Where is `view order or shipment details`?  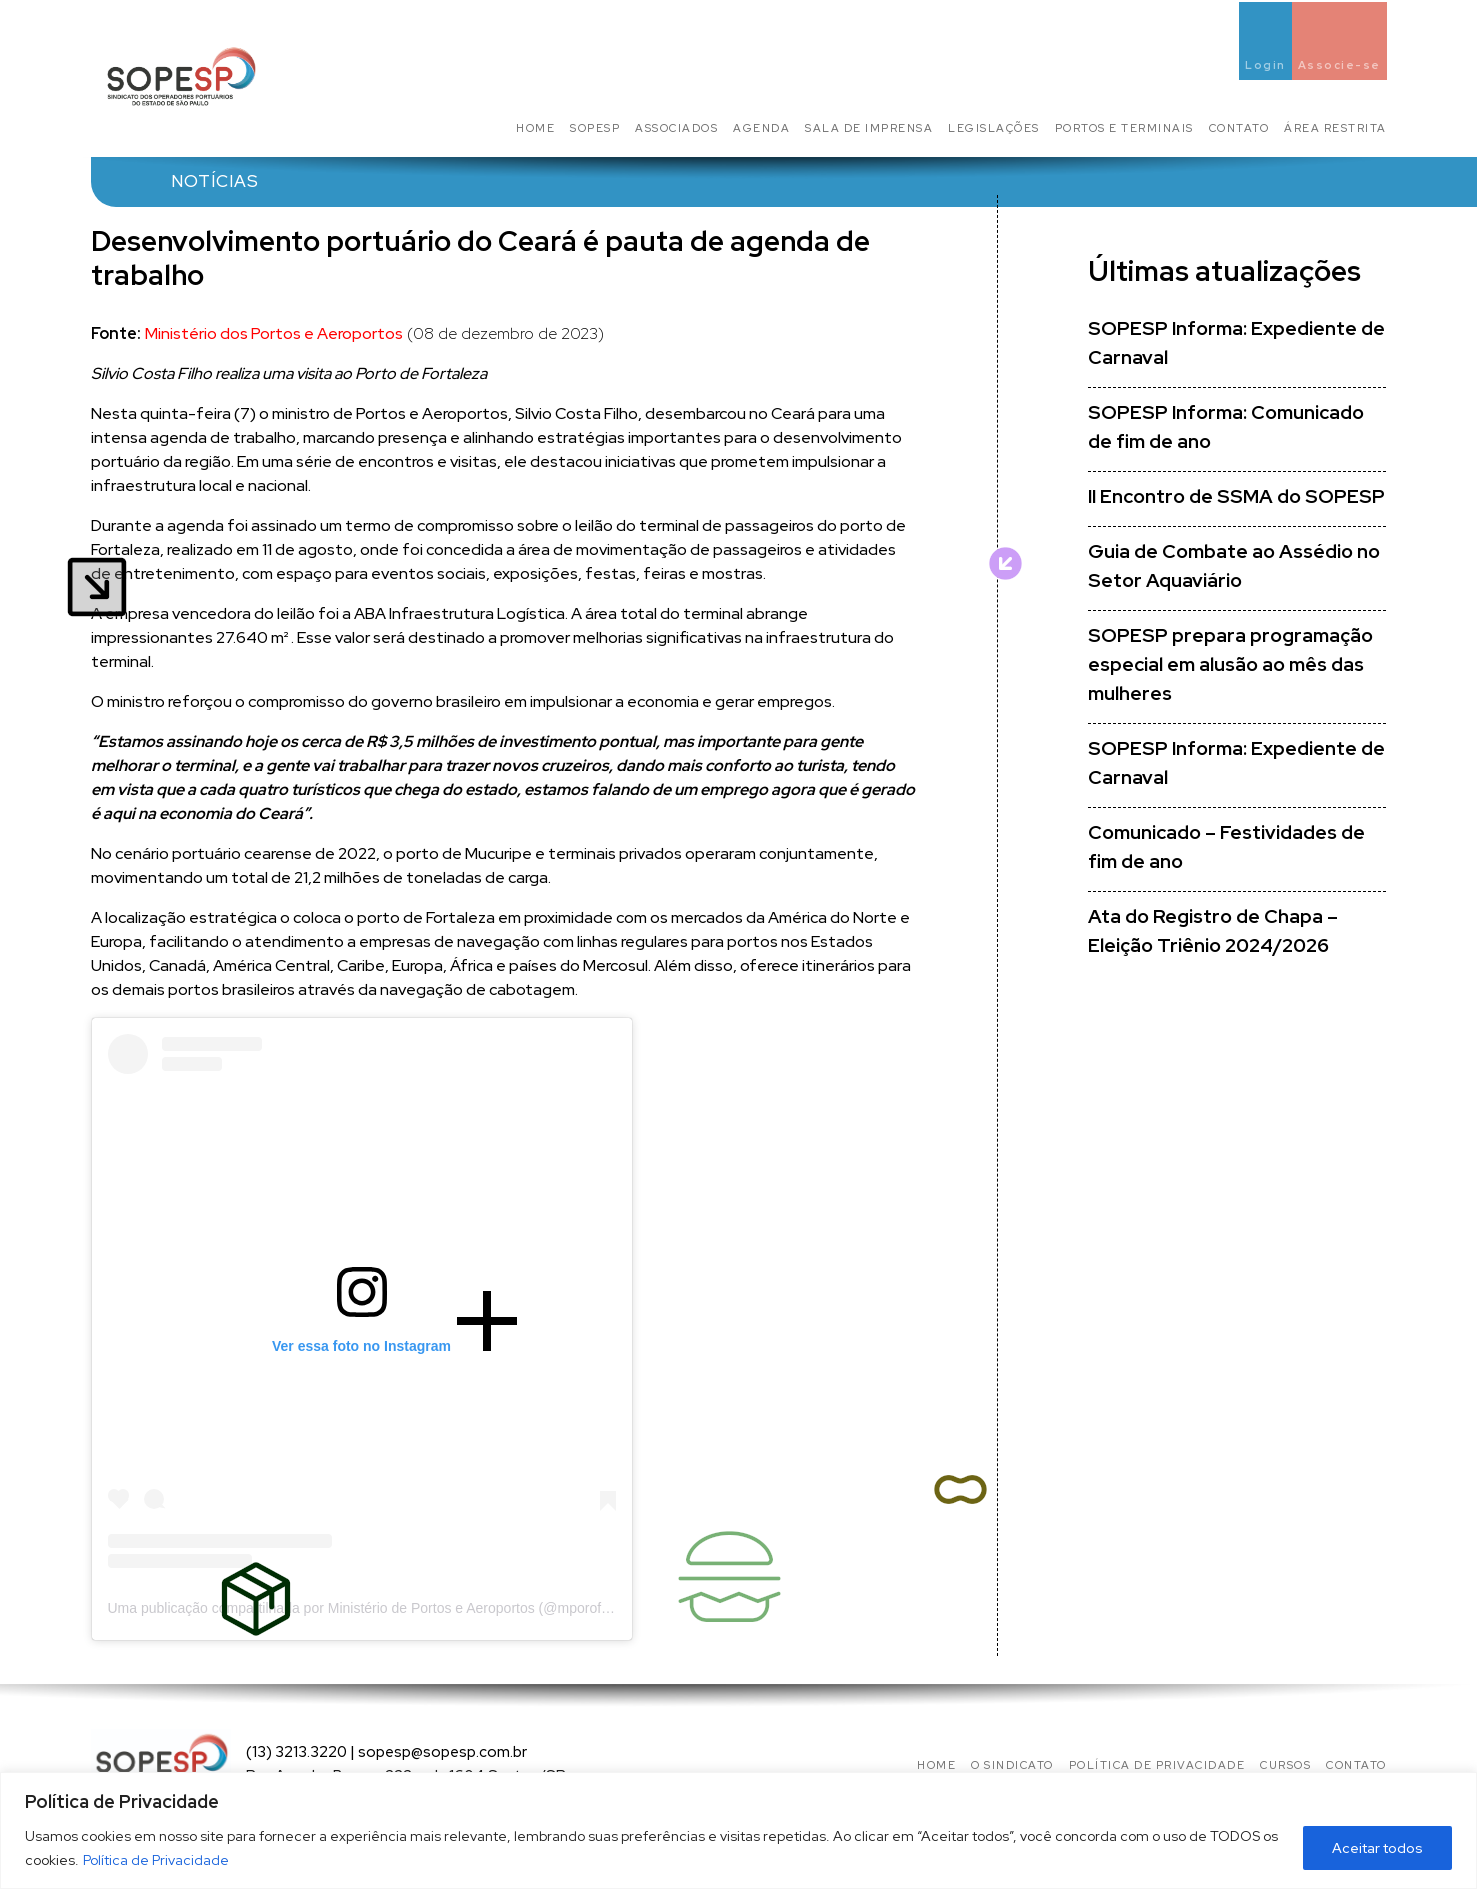 view order or shipment details is located at coordinates (256, 1599).